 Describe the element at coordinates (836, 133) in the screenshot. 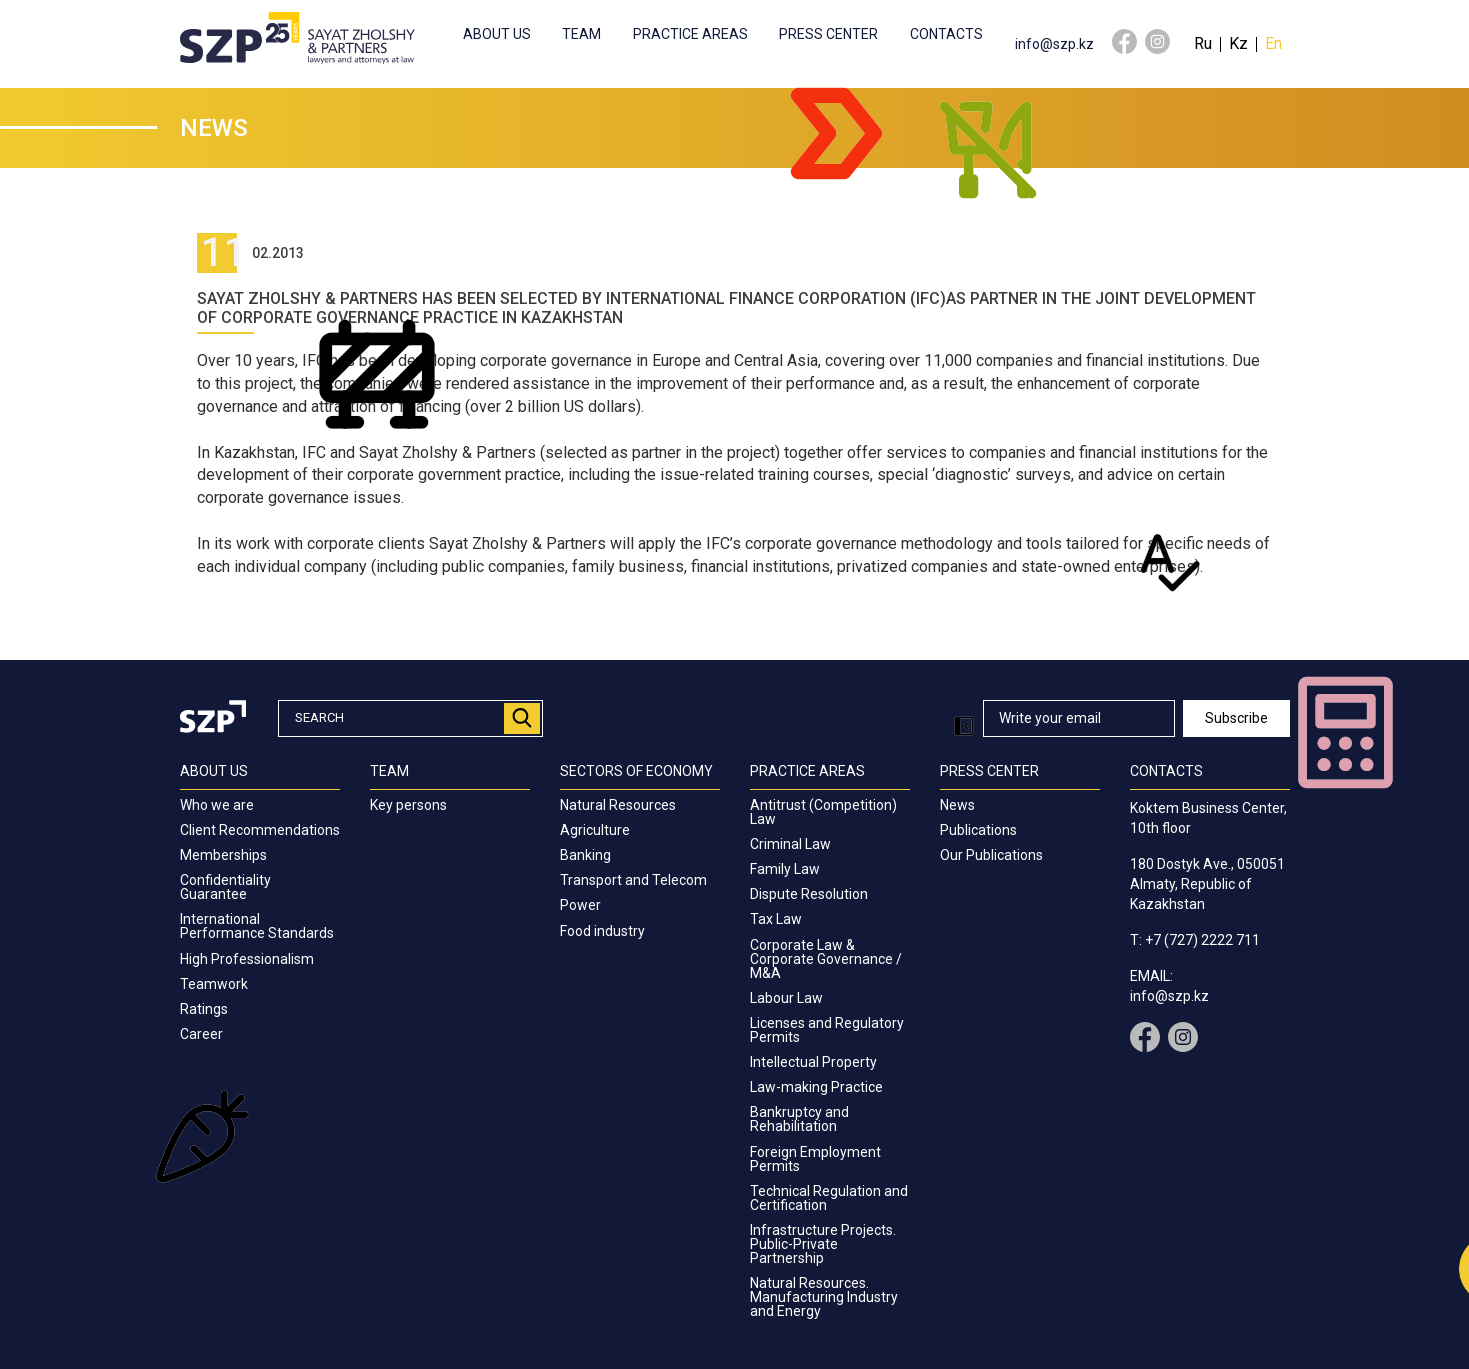

I see `navigate to the next item or step` at that location.